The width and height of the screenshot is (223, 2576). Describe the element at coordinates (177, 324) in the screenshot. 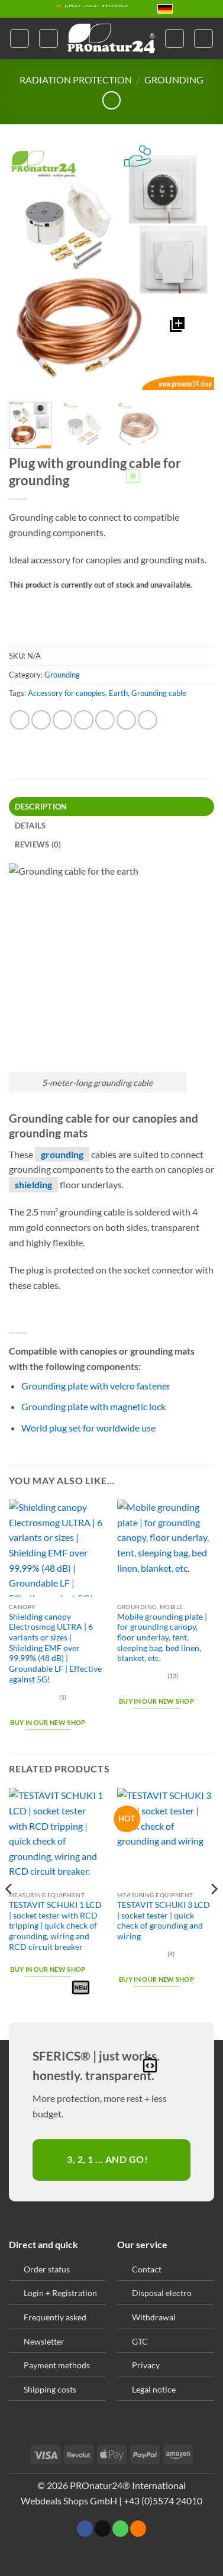

I see `add a new photo to your collection` at that location.